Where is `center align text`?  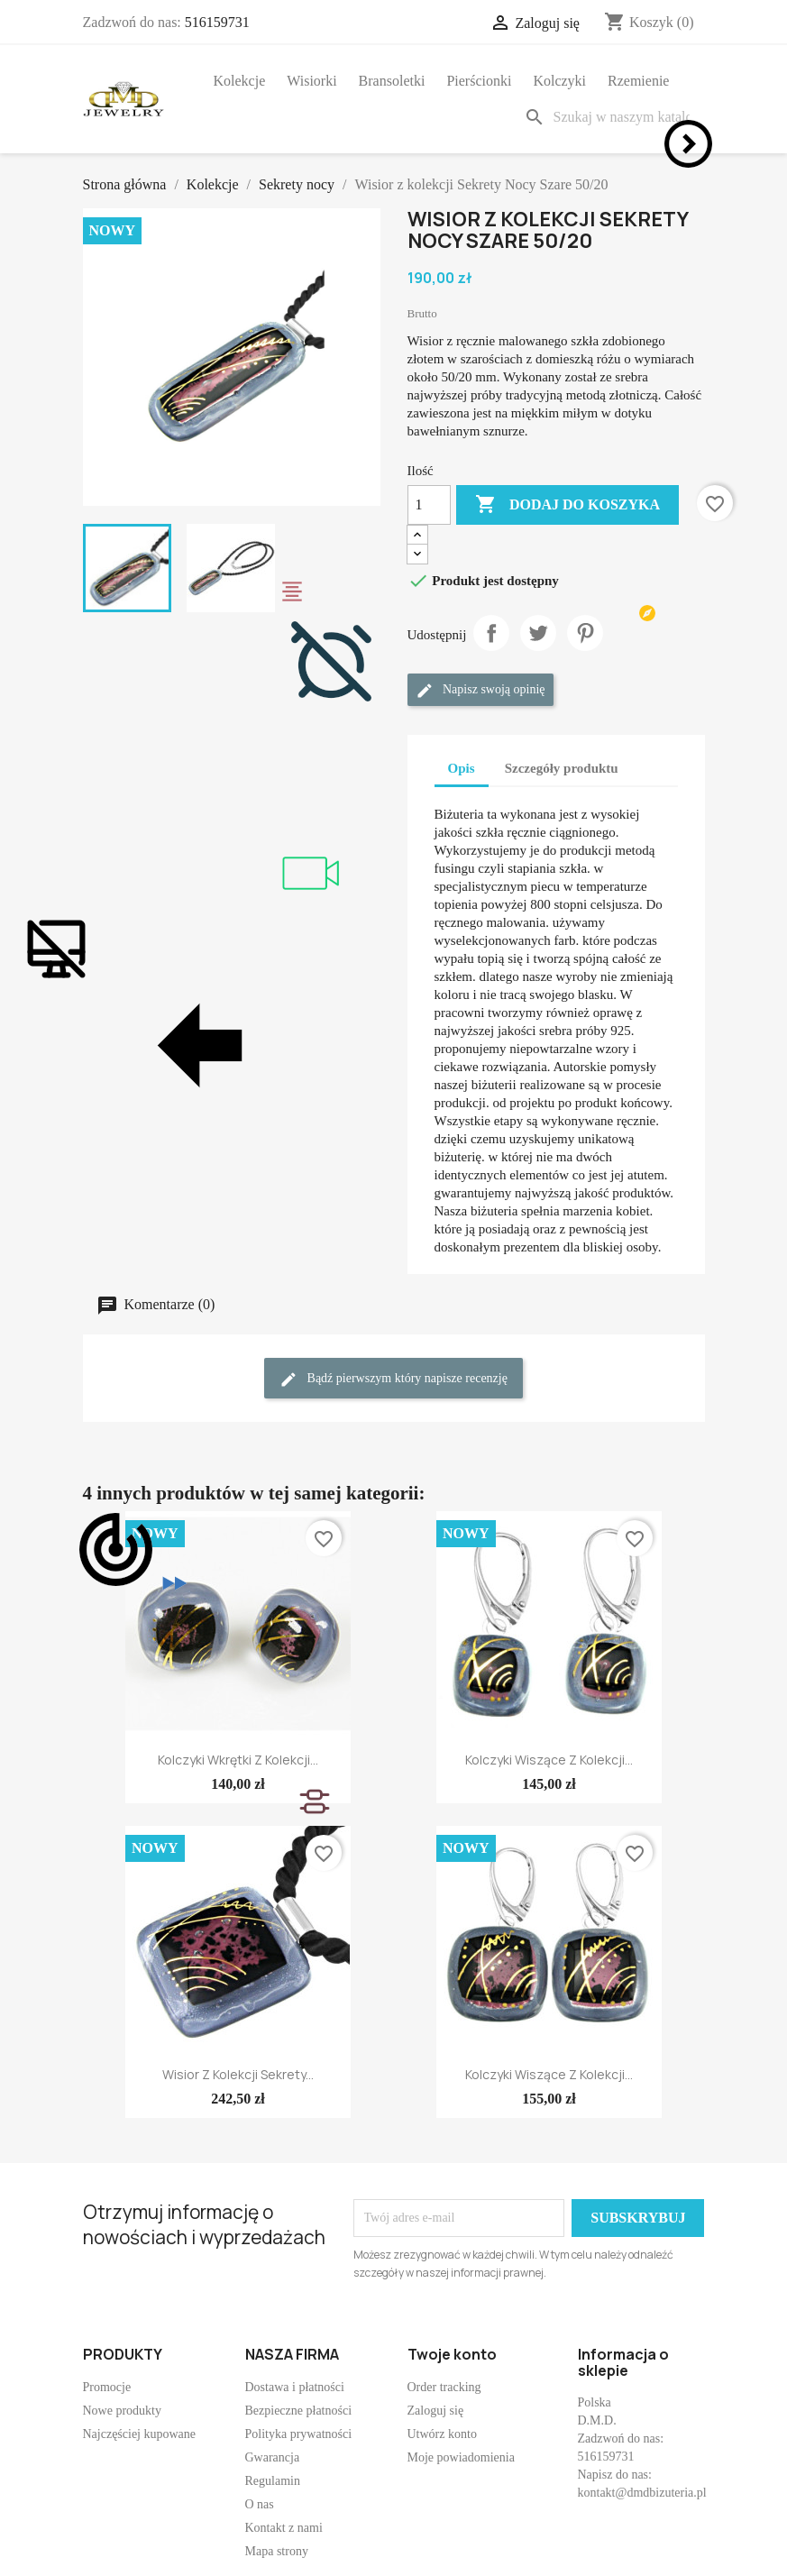
center align text is located at coordinates (292, 591).